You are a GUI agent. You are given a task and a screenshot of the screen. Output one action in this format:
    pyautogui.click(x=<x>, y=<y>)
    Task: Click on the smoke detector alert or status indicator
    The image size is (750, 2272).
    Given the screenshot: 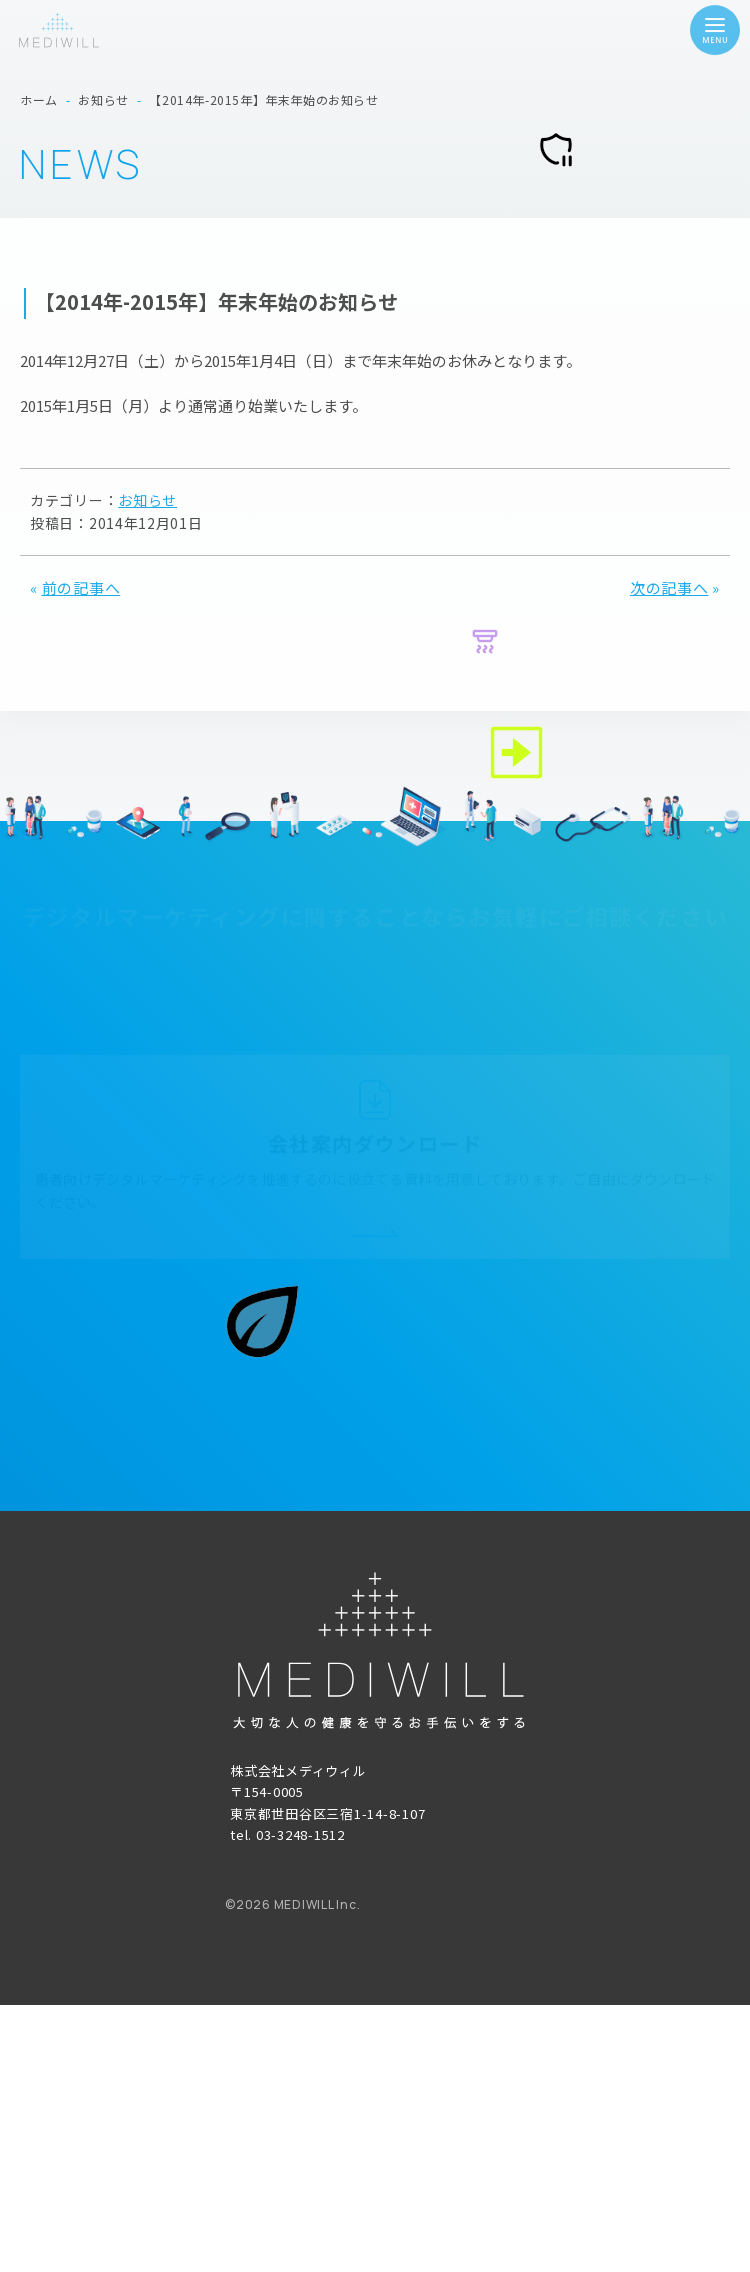 What is the action you would take?
    pyautogui.click(x=485, y=641)
    